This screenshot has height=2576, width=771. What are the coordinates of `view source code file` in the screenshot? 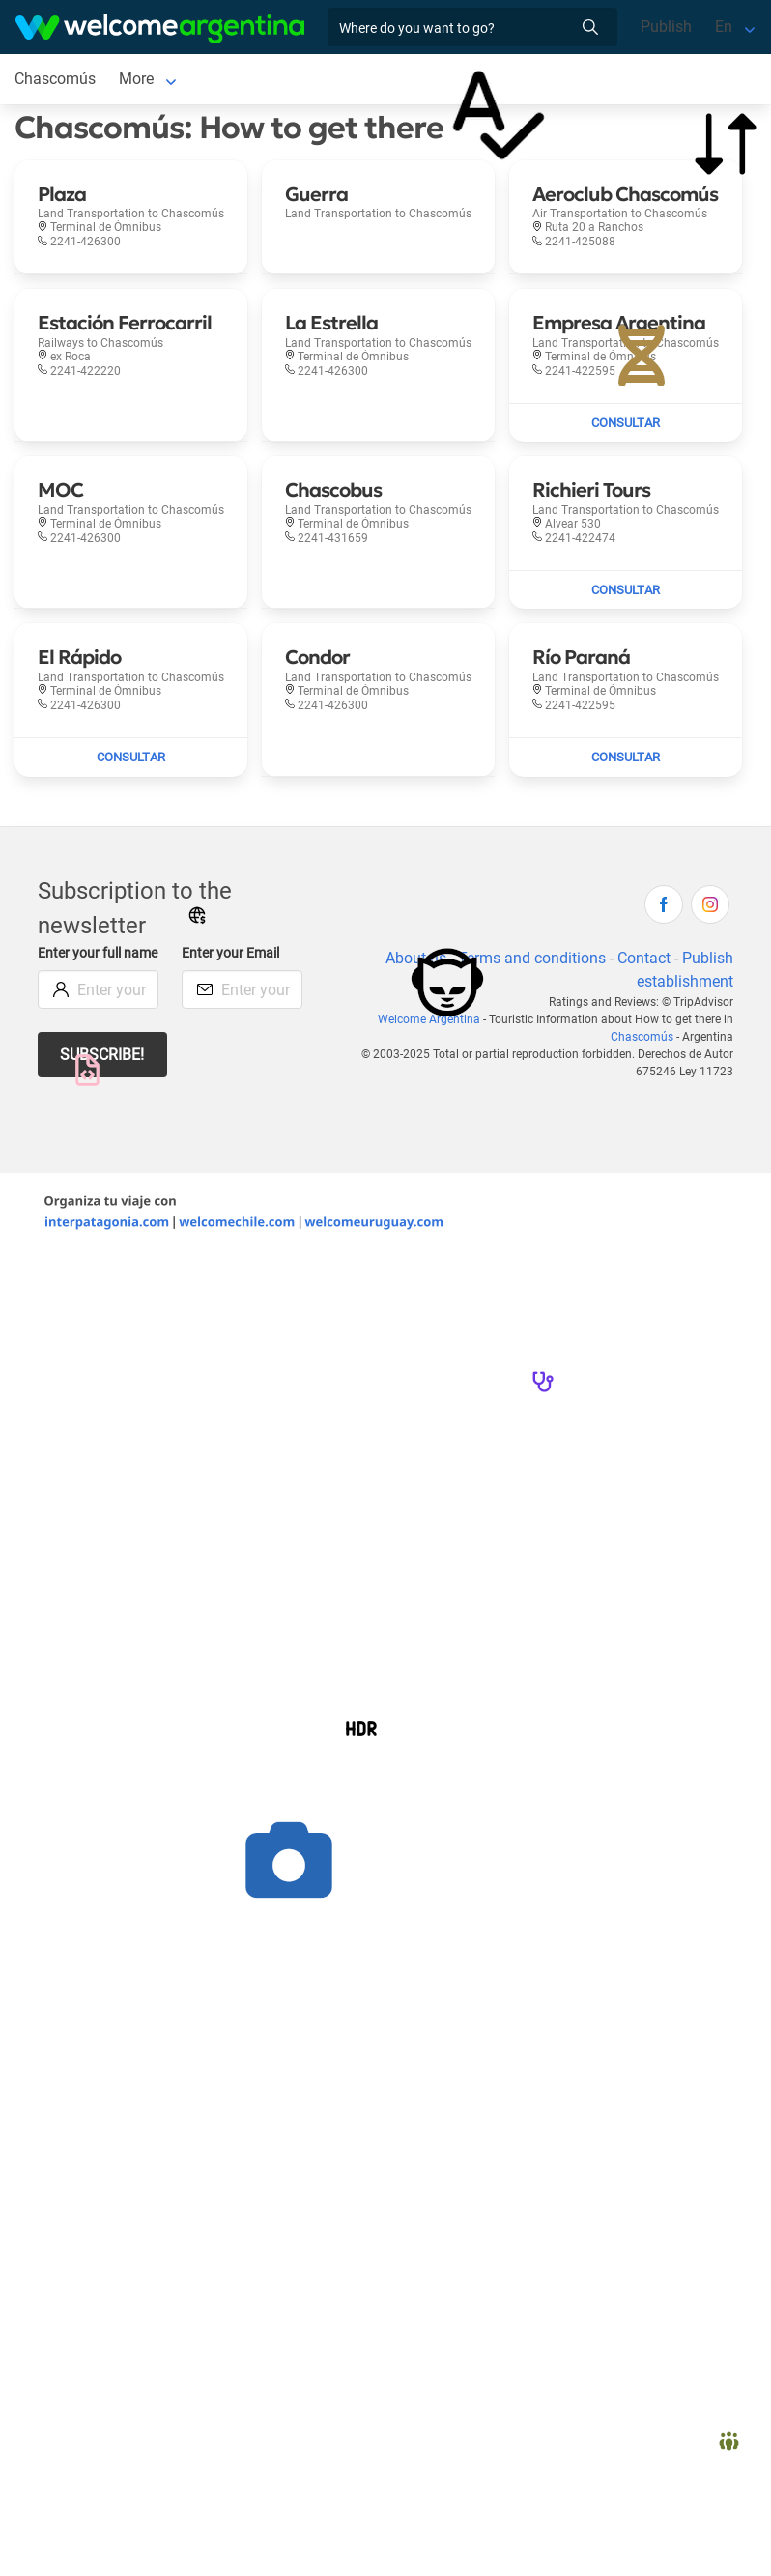 It's located at (87, 1070).